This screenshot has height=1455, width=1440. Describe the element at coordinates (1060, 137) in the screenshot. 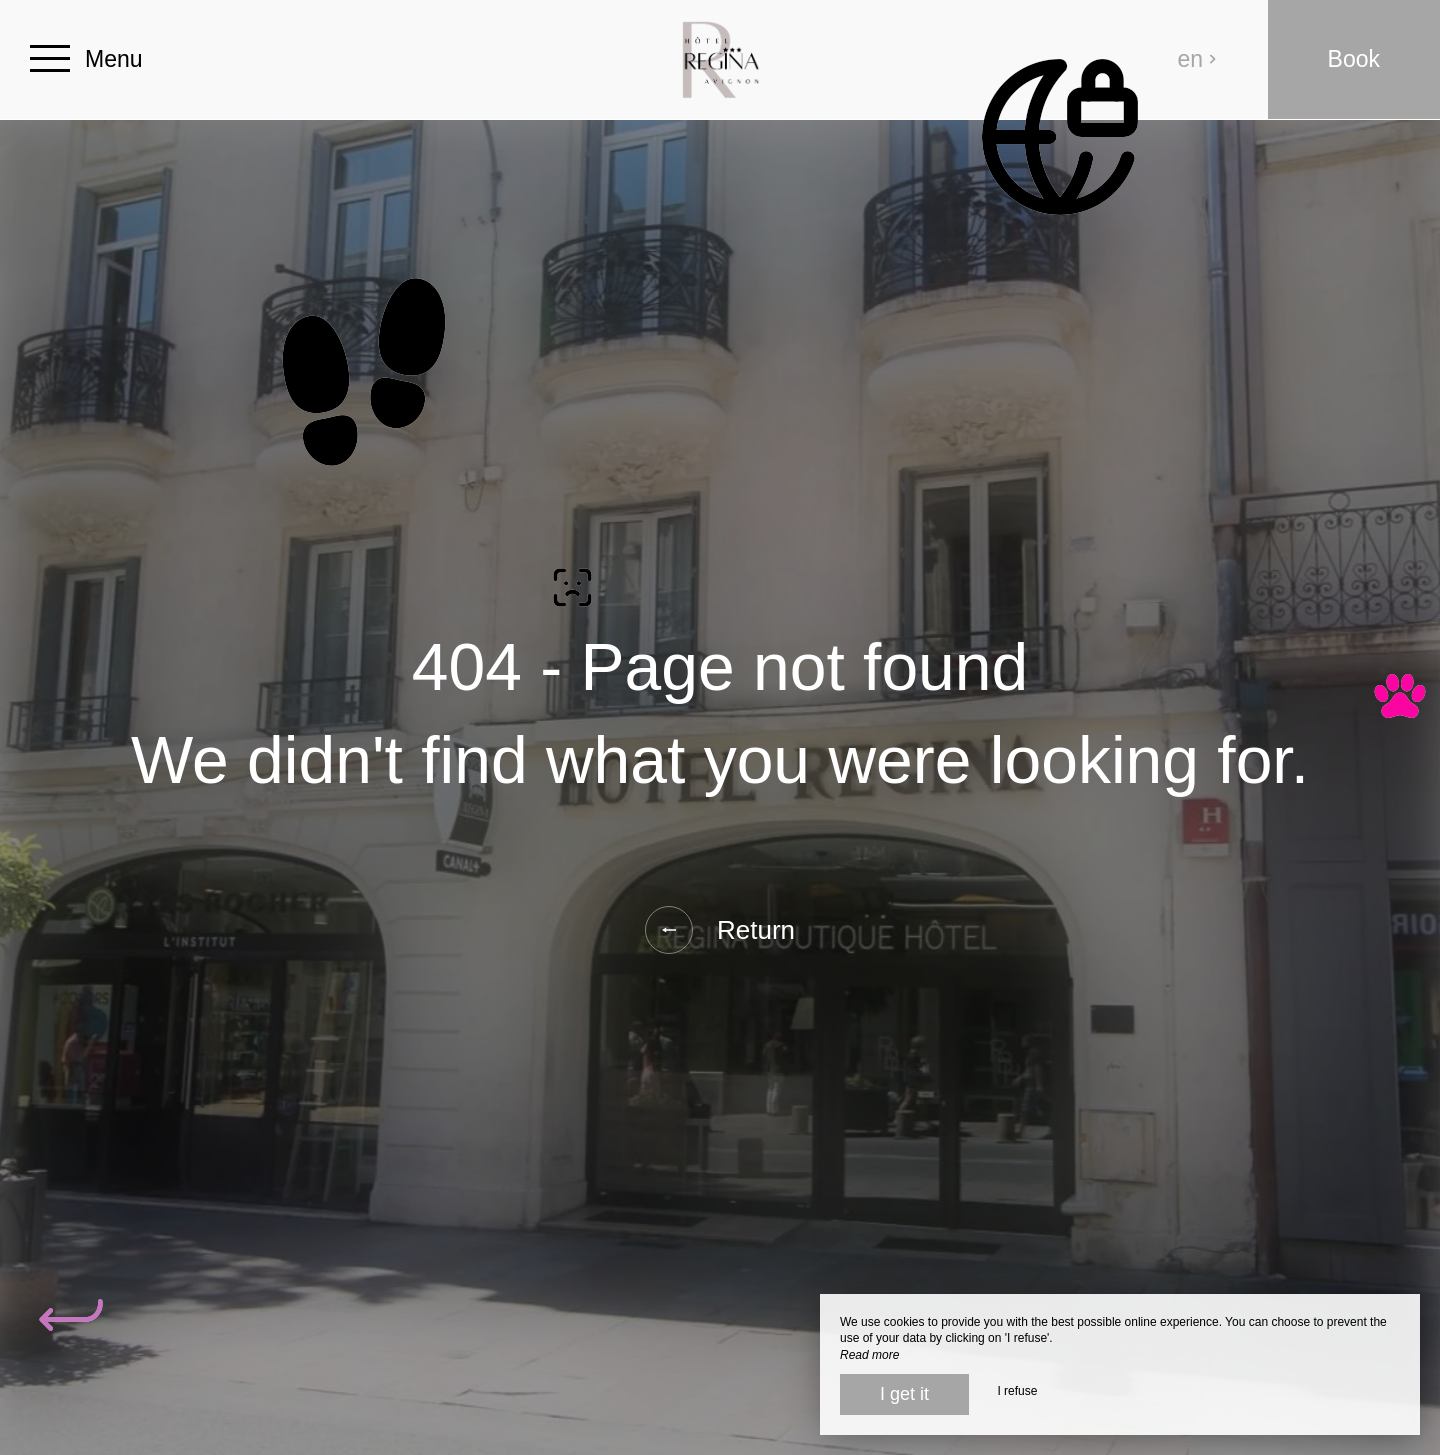

I see `access secure browsing or VPN settings` at that location.